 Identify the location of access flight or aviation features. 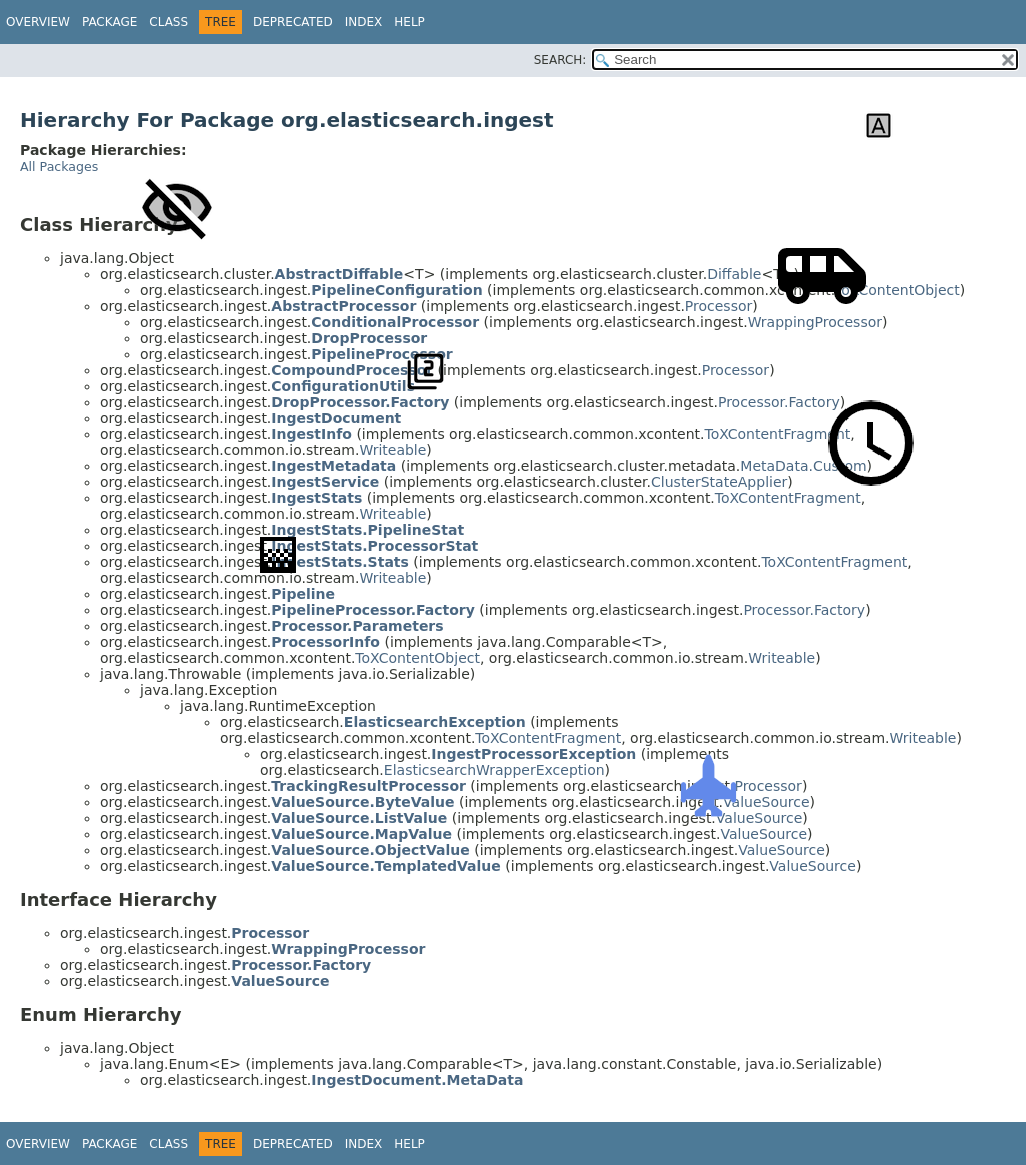
(708, 785).